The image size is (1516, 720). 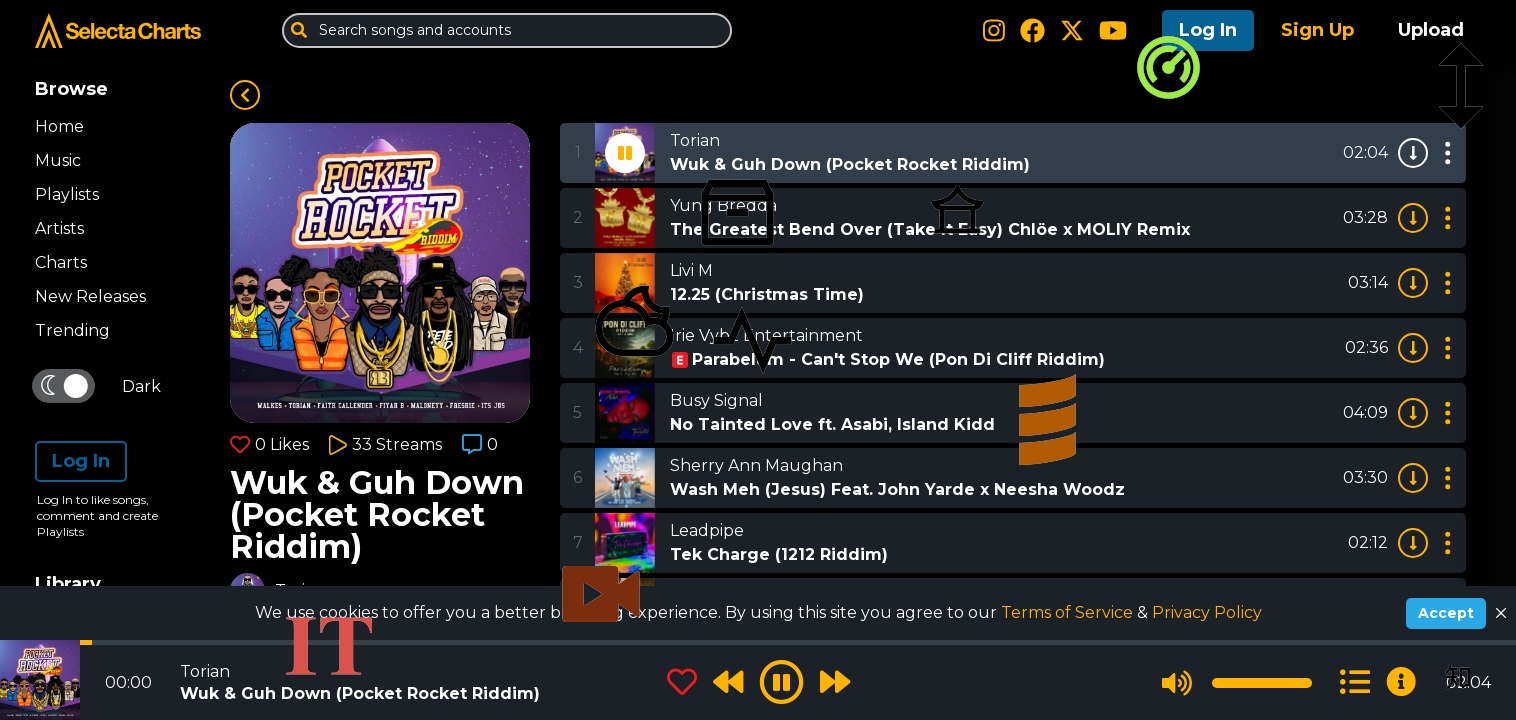 What do you see at coordinates (737, 212) in the screenshot?
I see `archive items or documents` at bounding box center [737, 212].